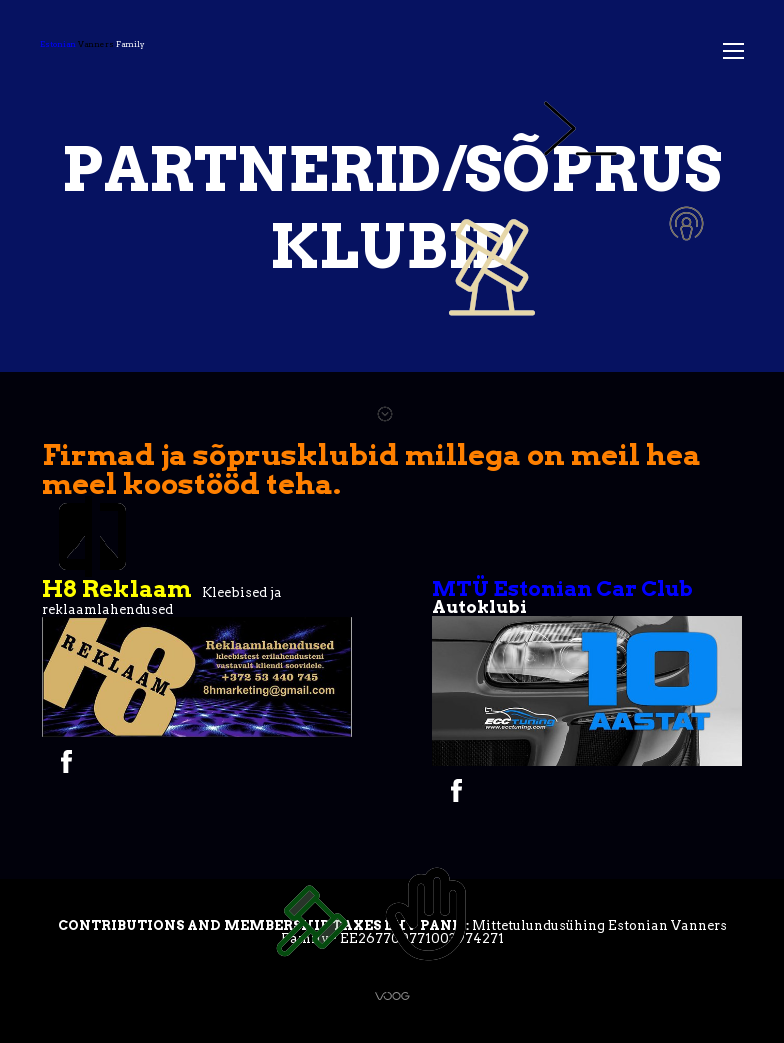 This screenshot has height=1043, width=784. I want to click on compare two images side by side, so click(92, 536).